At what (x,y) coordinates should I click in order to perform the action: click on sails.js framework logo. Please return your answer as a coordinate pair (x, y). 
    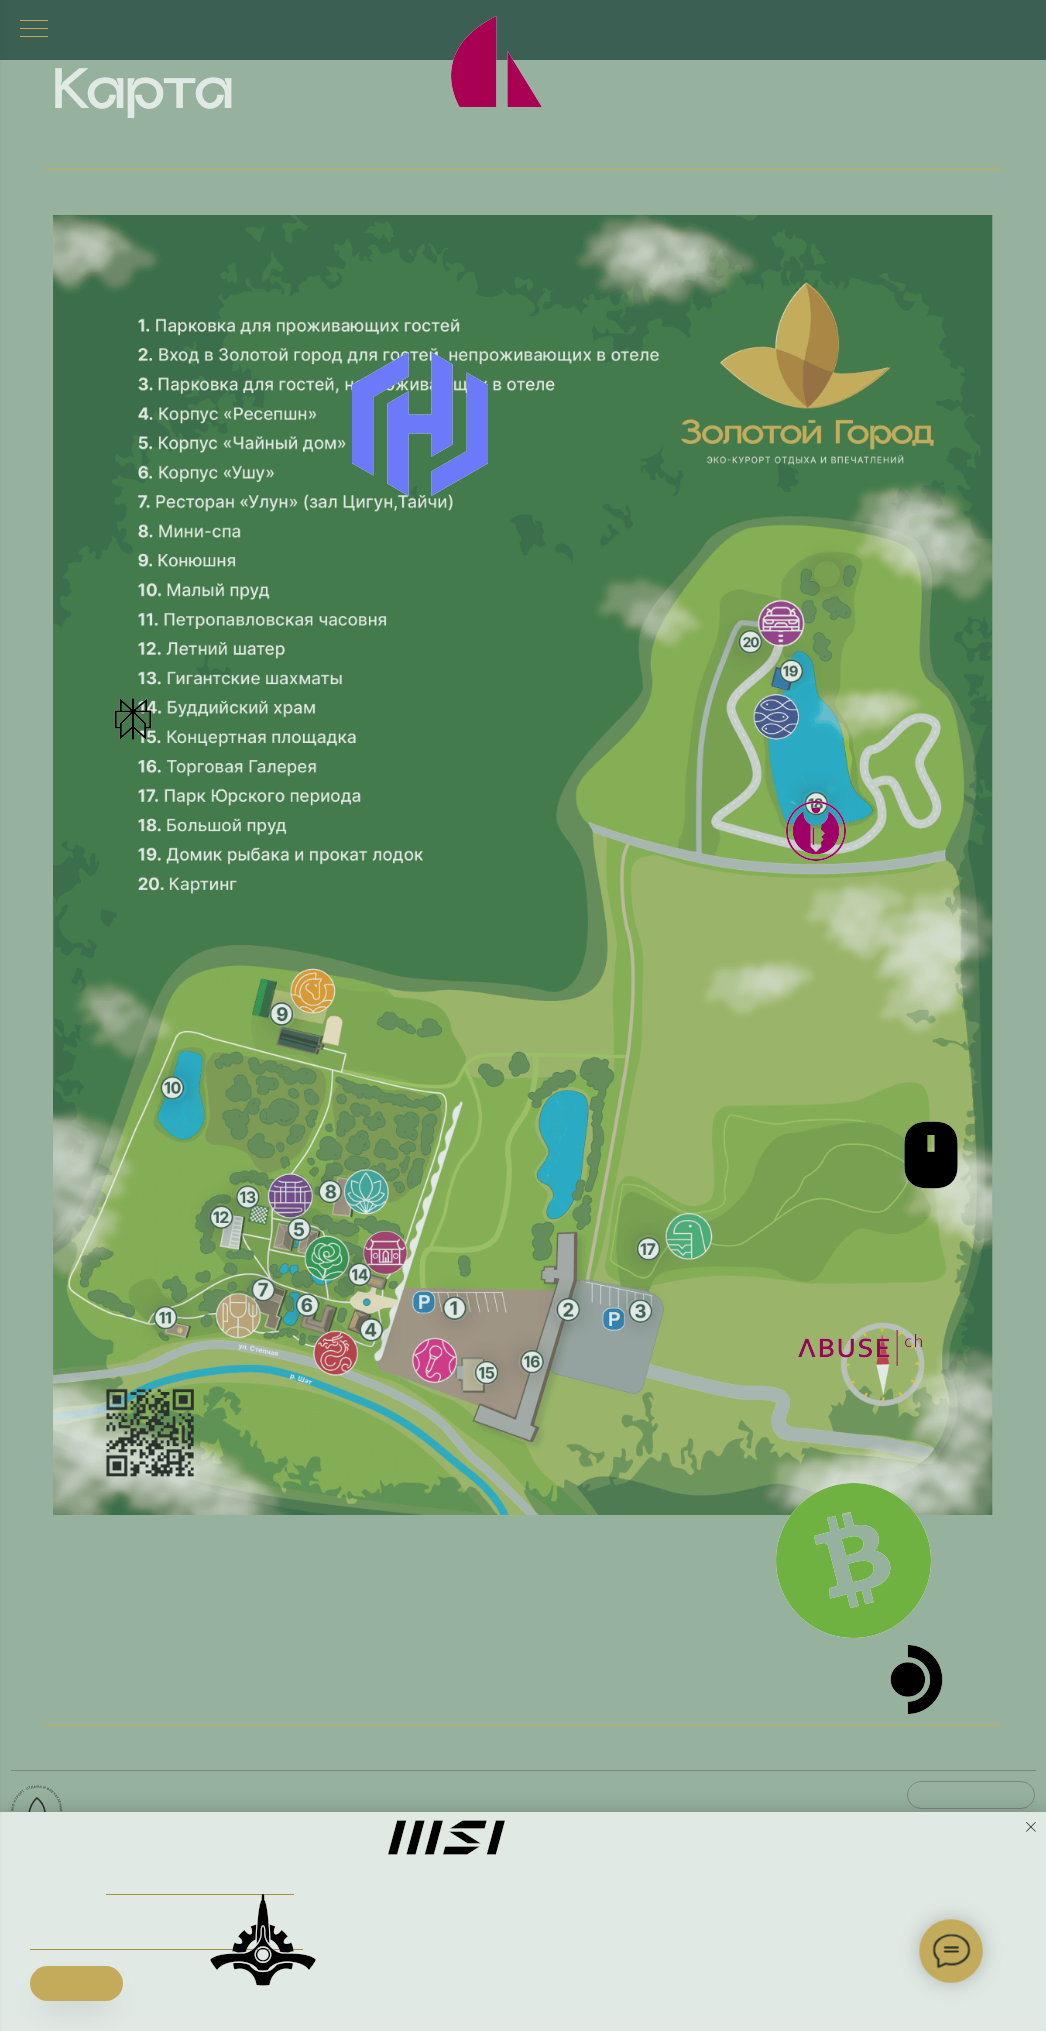
    Looking at the image, I should click on (496, 61).